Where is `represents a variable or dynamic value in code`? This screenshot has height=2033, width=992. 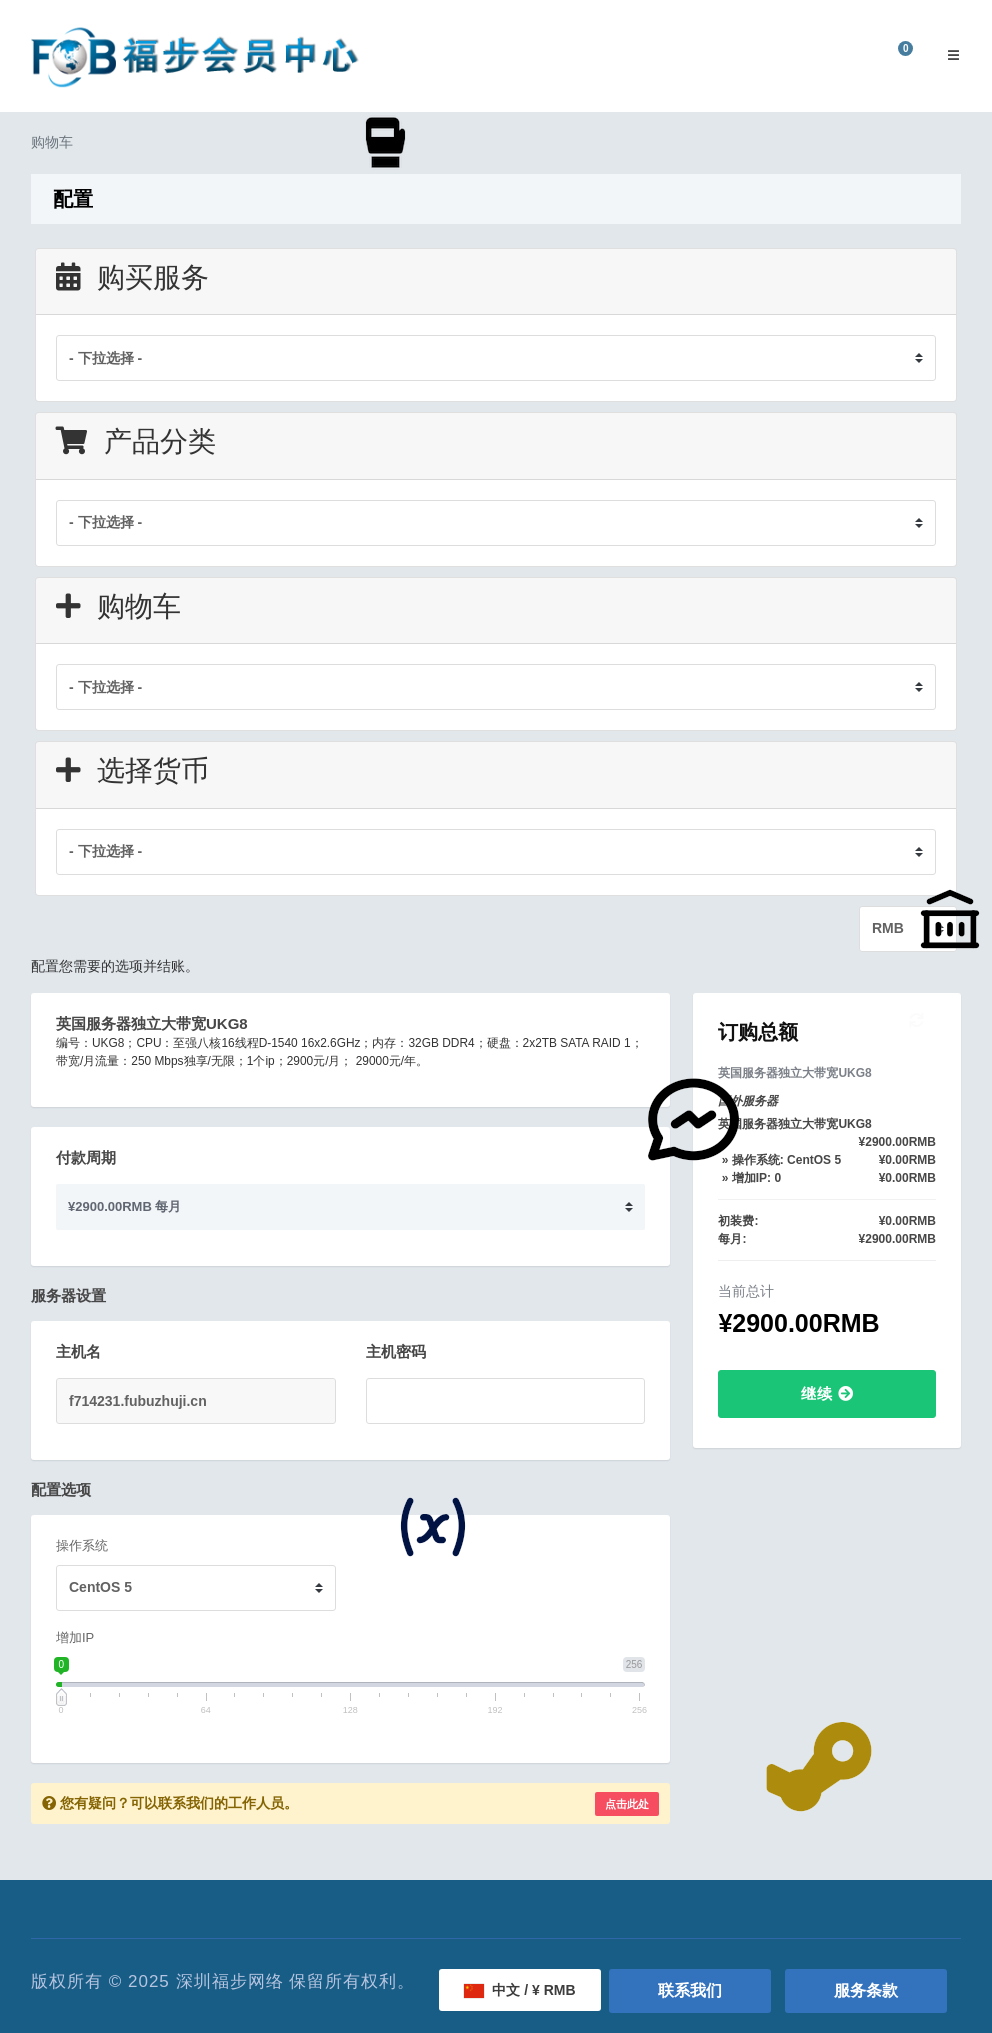
represents a variable or dynamic value in code is located at coordinates (433, 1527).